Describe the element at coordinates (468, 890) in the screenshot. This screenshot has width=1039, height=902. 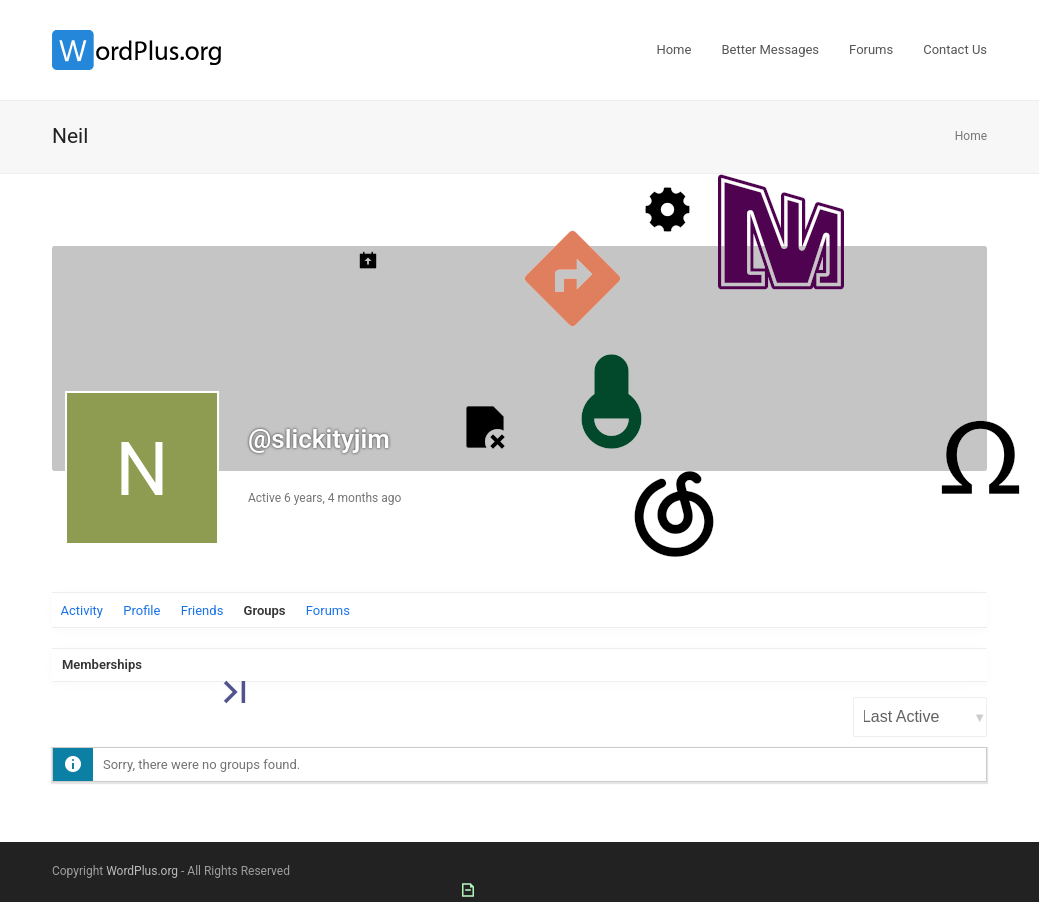
I see `reduce or compress file size` at that location.